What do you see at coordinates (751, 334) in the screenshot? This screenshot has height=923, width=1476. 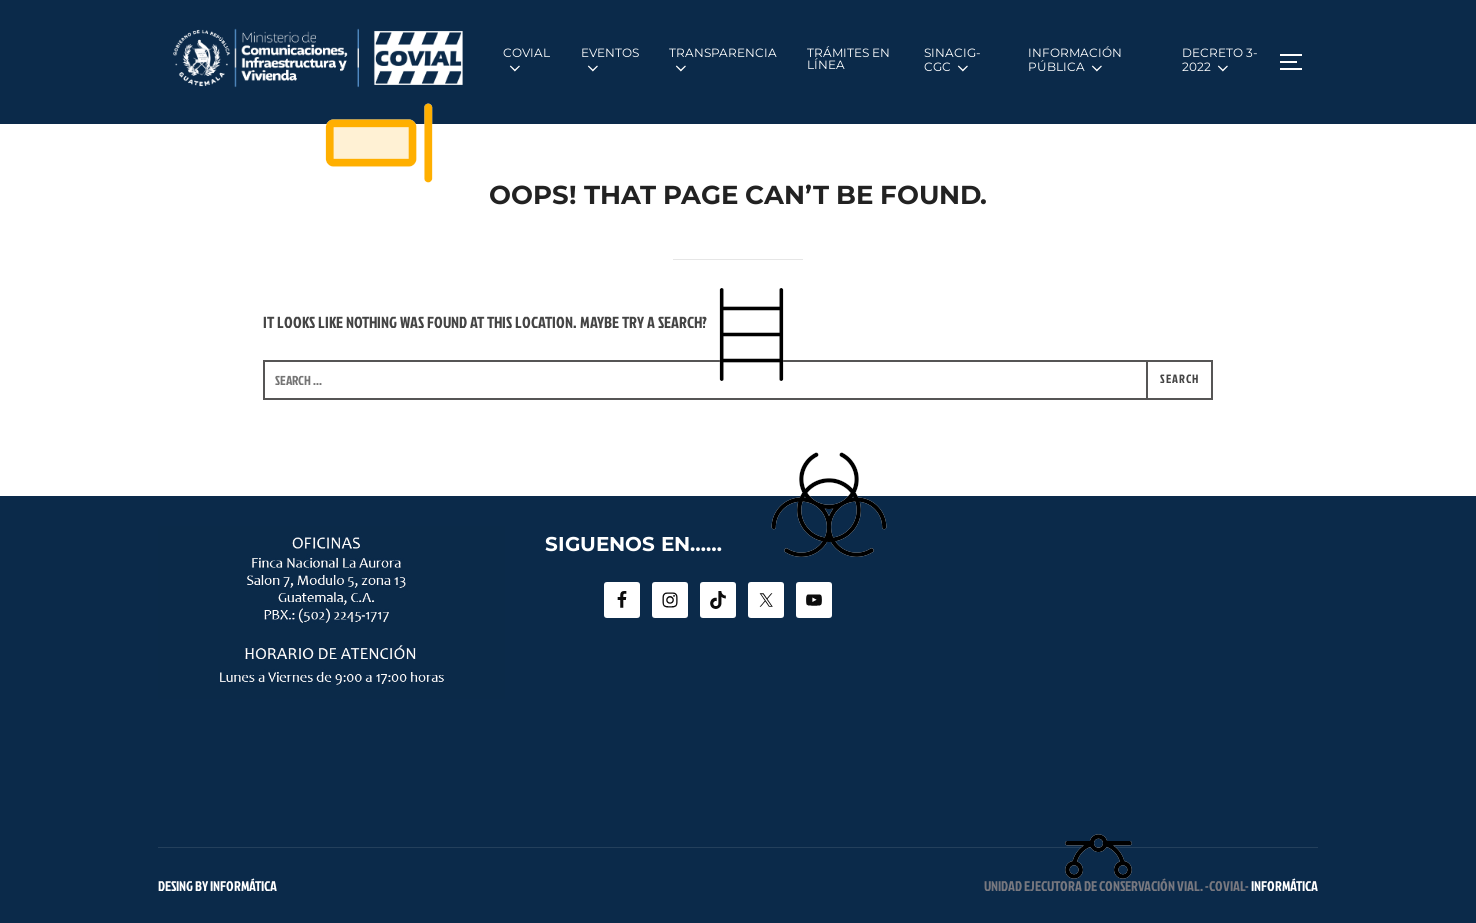 I see `access step-by-step instructions or tutorial` at bounding box center [751, 334].